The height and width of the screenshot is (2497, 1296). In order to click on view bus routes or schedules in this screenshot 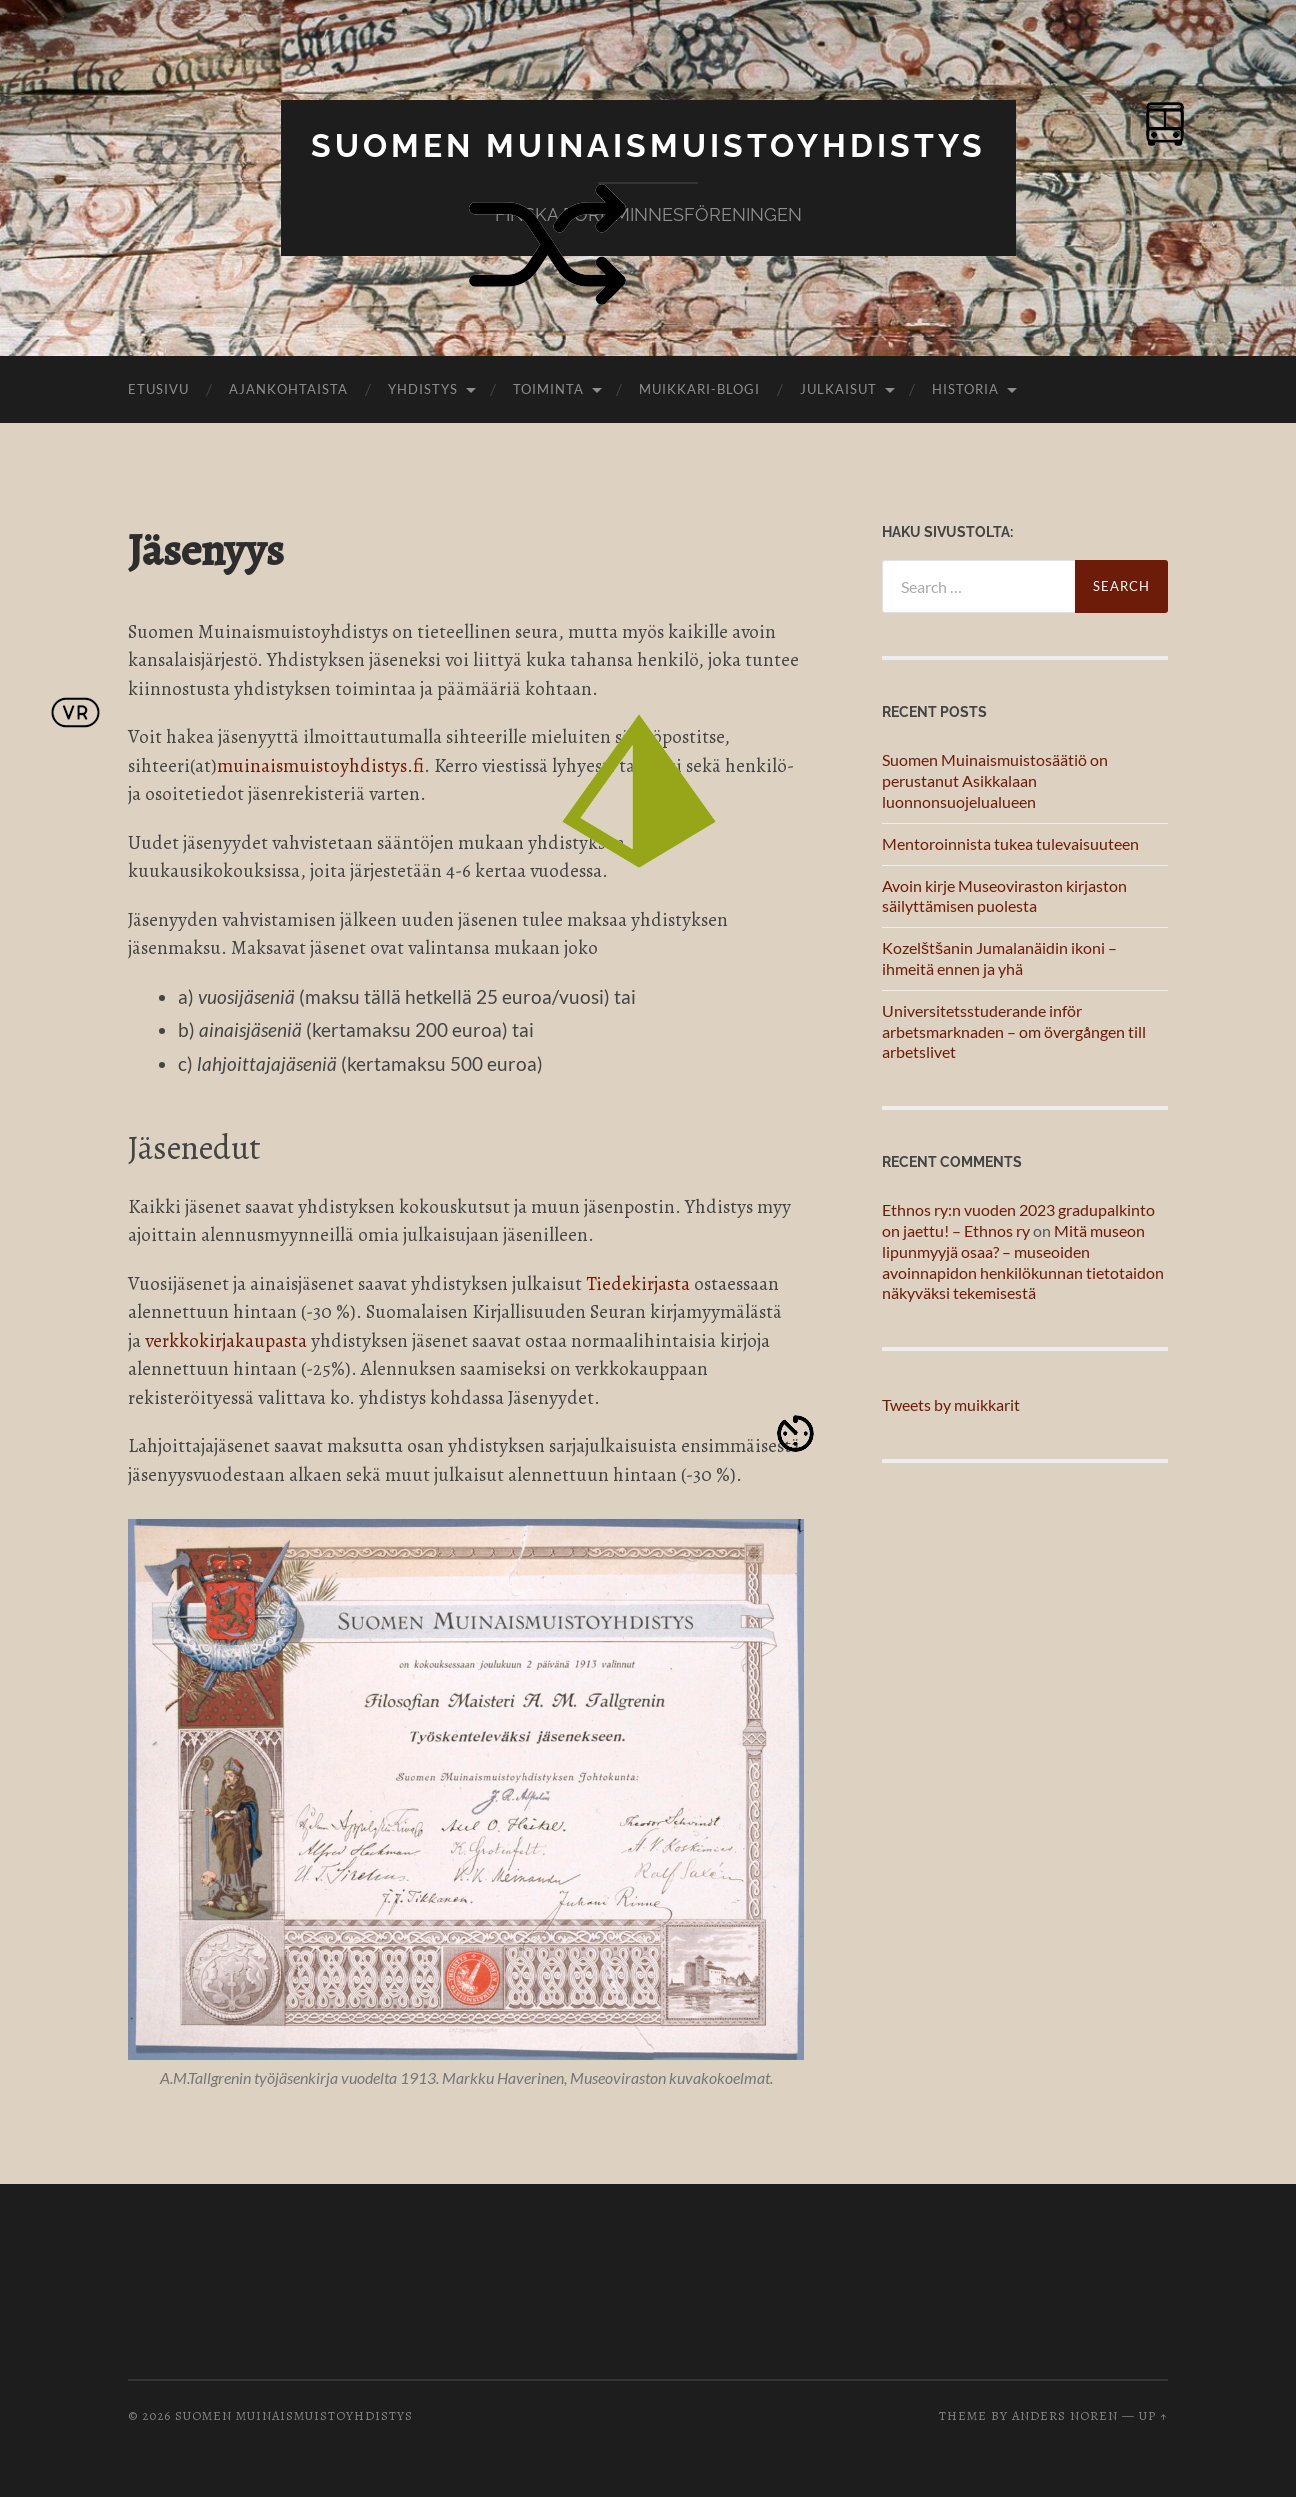, I will do `click(1165, 124)`.